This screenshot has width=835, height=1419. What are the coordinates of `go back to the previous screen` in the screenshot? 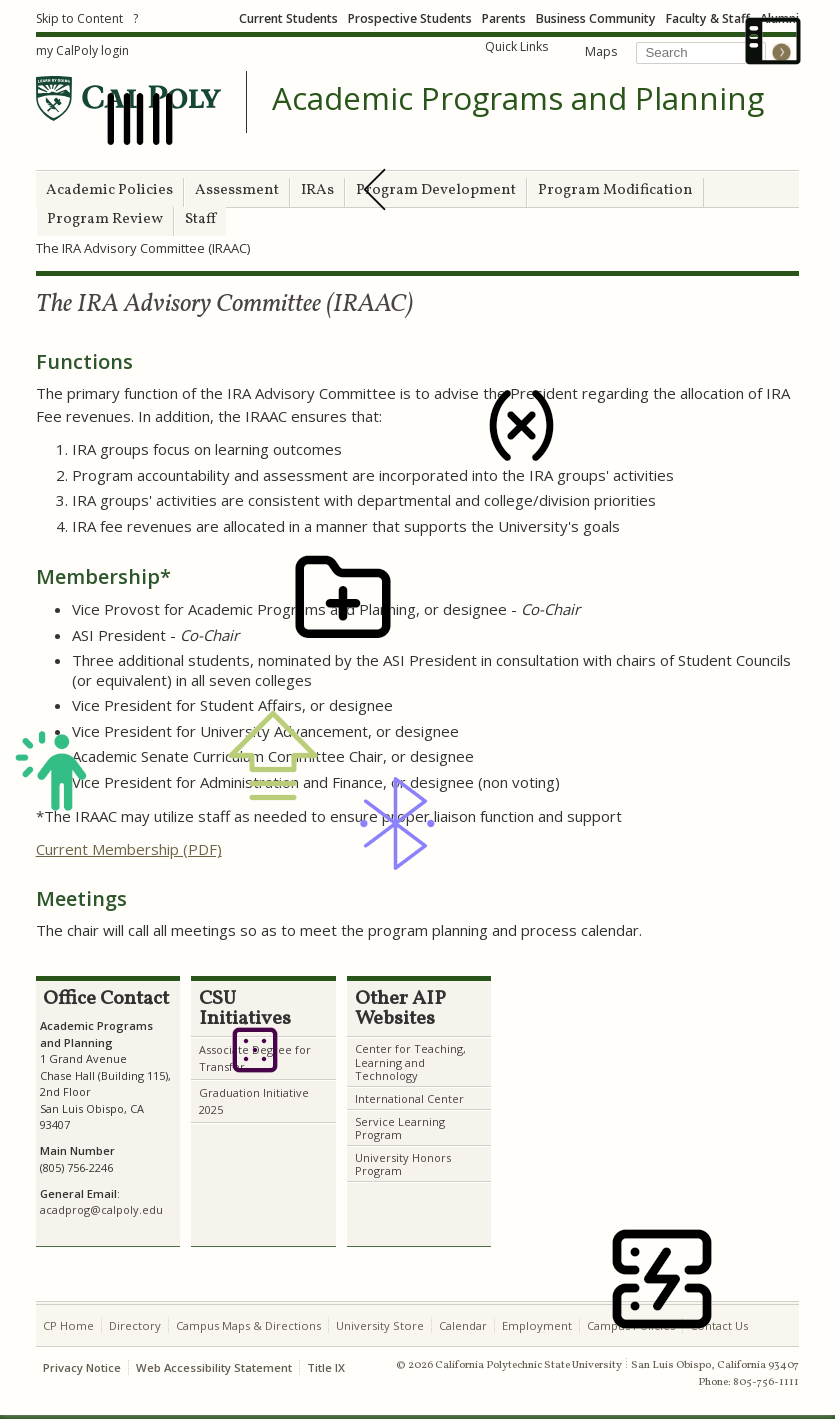 It's located at (376, 189).